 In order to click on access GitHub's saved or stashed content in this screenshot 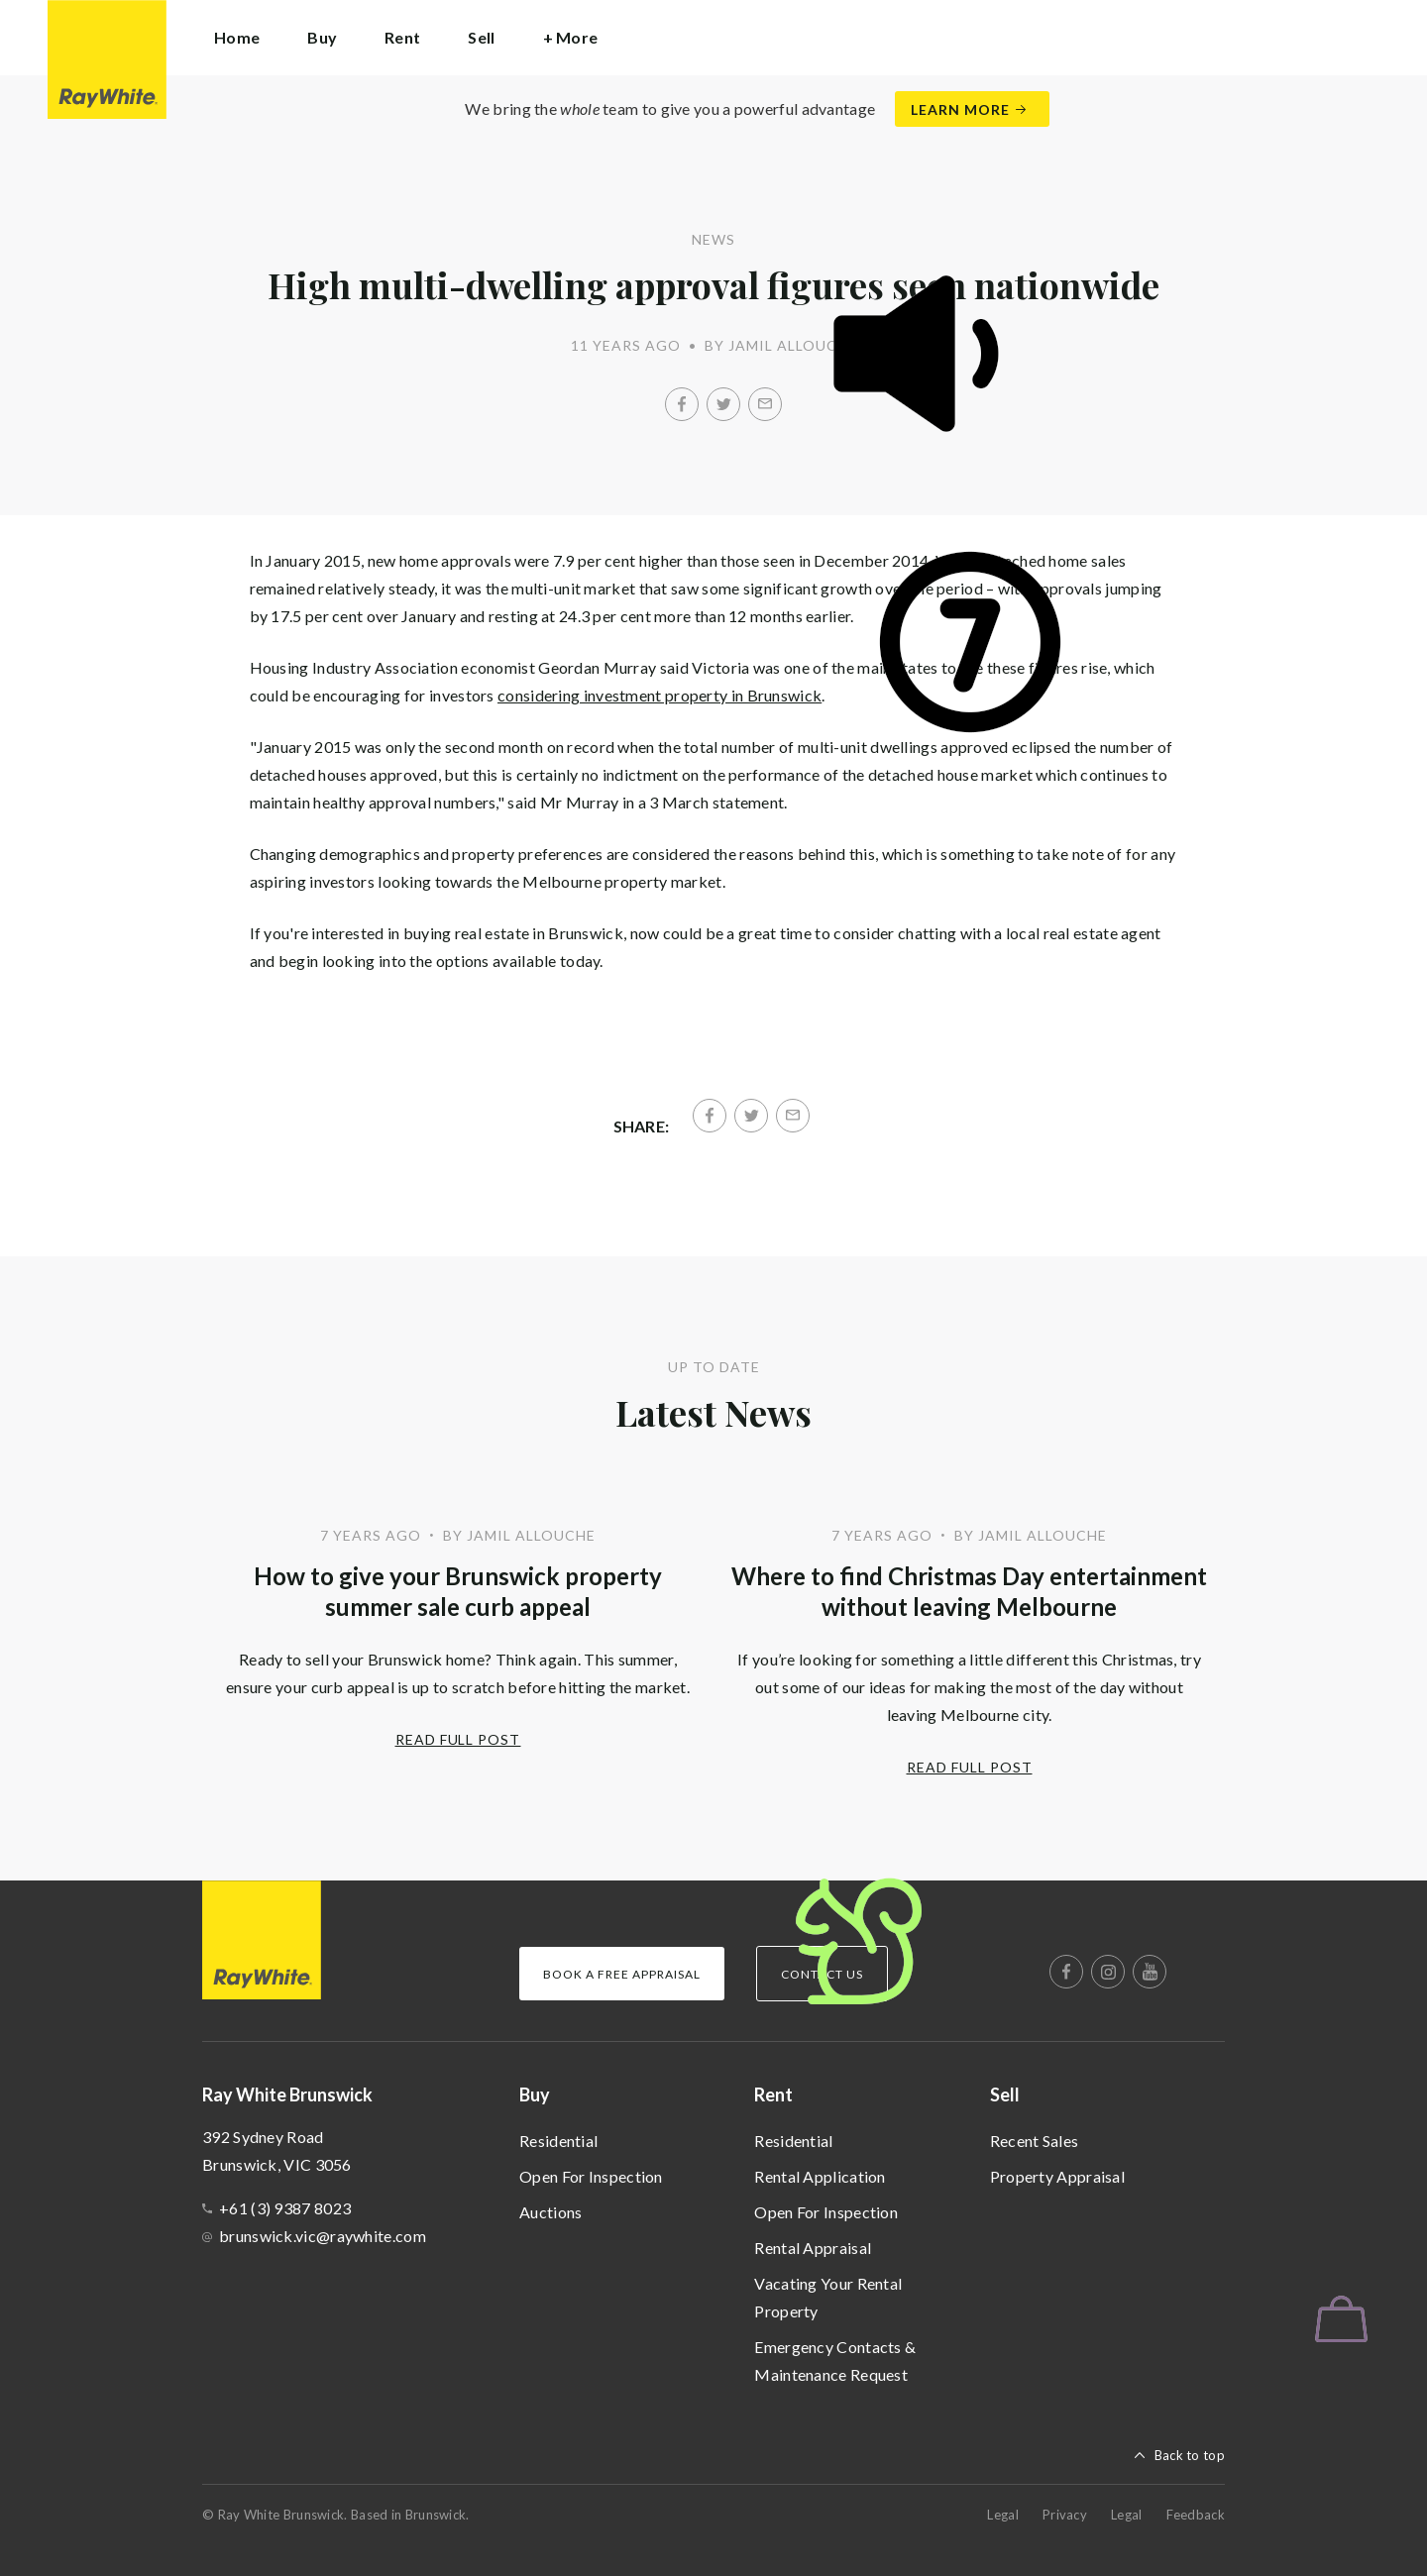, I will do `click(855, 1938)`.